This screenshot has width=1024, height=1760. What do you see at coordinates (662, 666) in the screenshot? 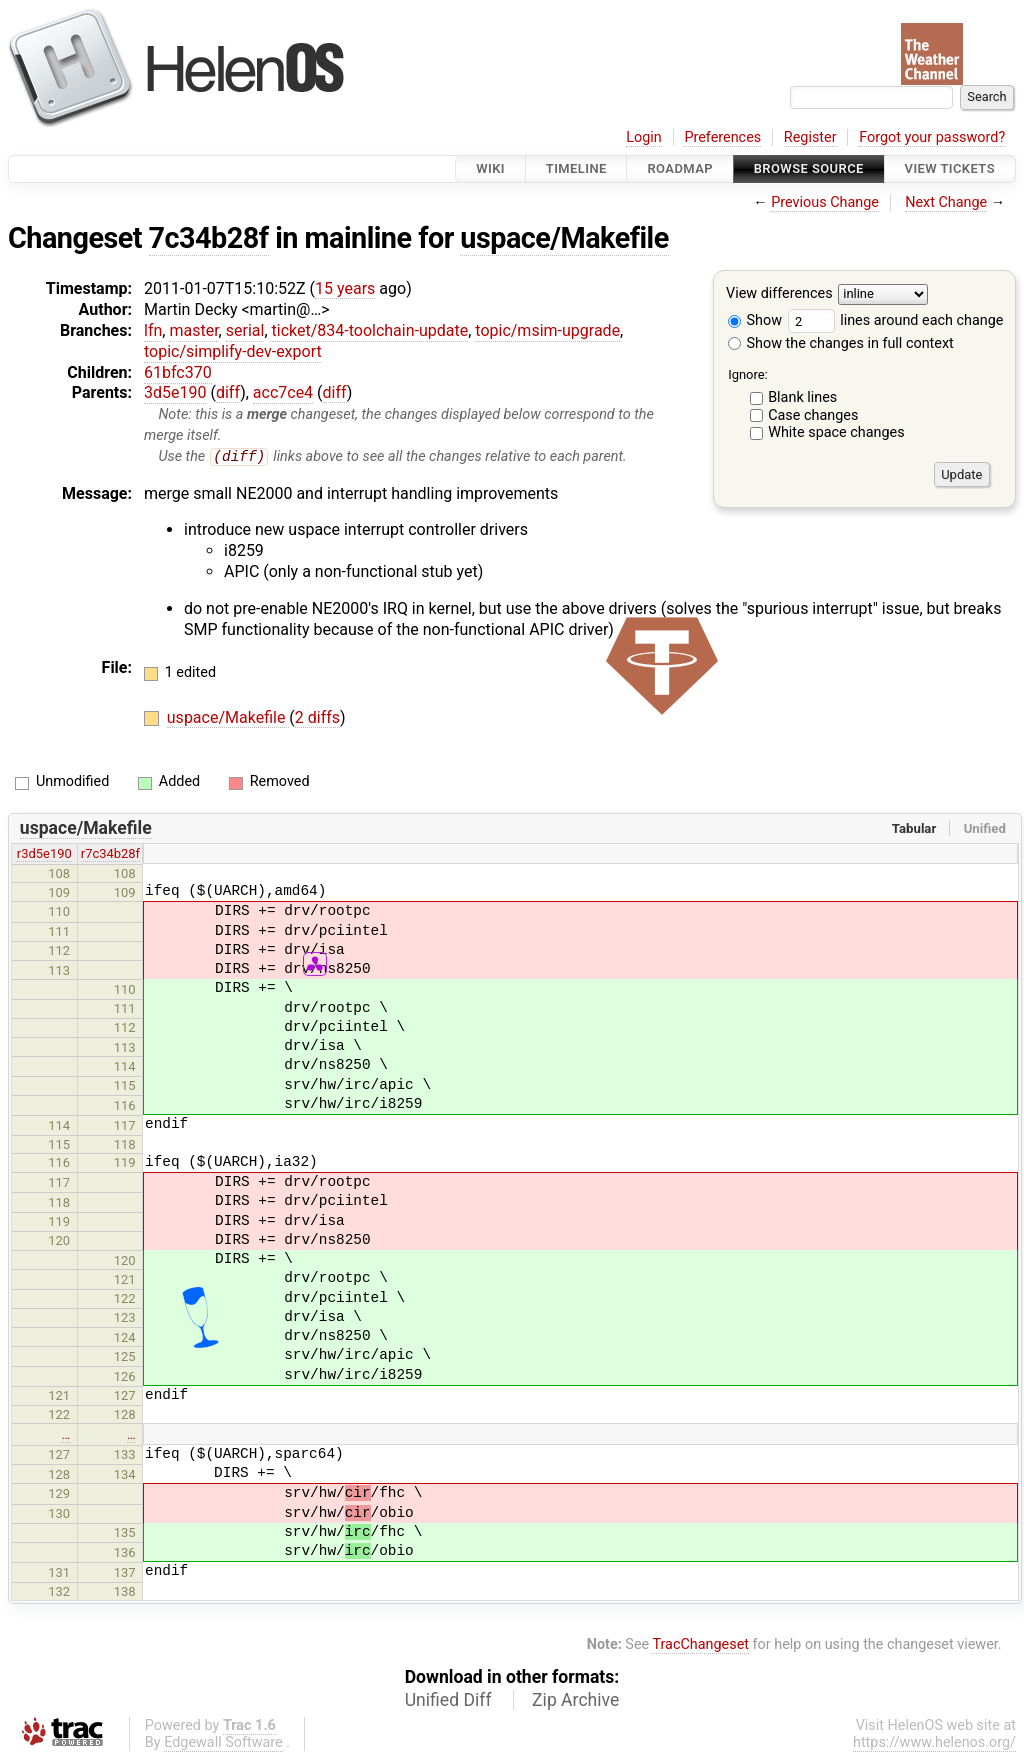
I see `tether (USDT) cryptocurrency logo` at bounding box center [662, 666].